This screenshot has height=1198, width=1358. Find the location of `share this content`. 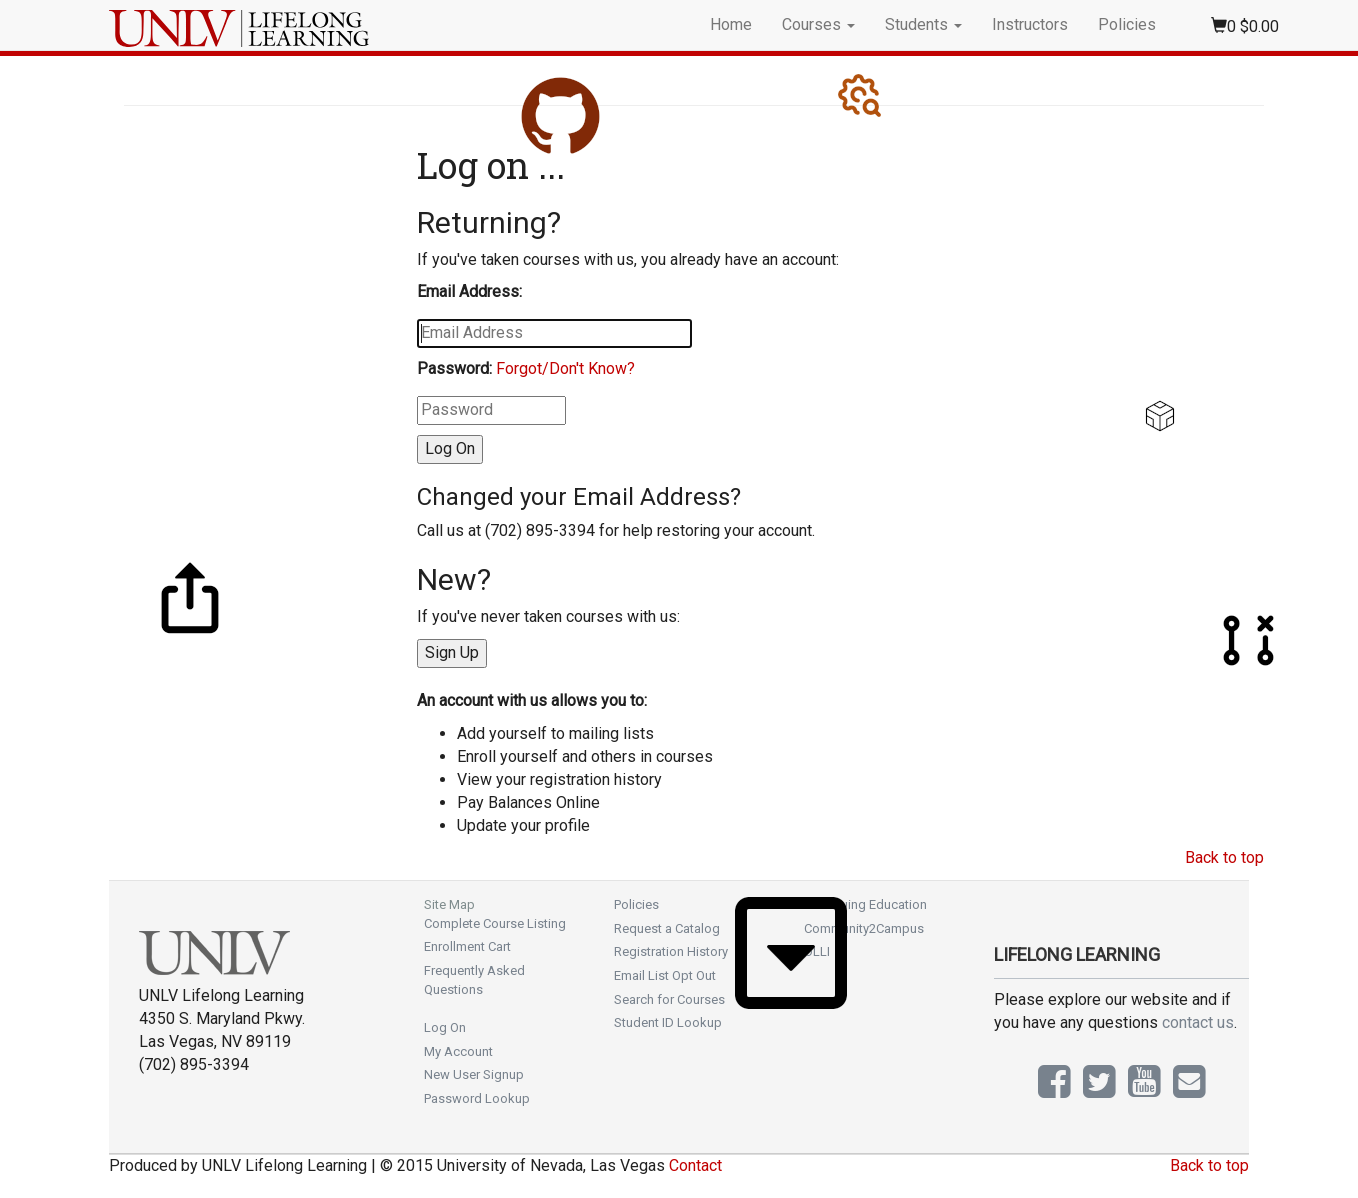

share this content is located at coordinates (190, 600).